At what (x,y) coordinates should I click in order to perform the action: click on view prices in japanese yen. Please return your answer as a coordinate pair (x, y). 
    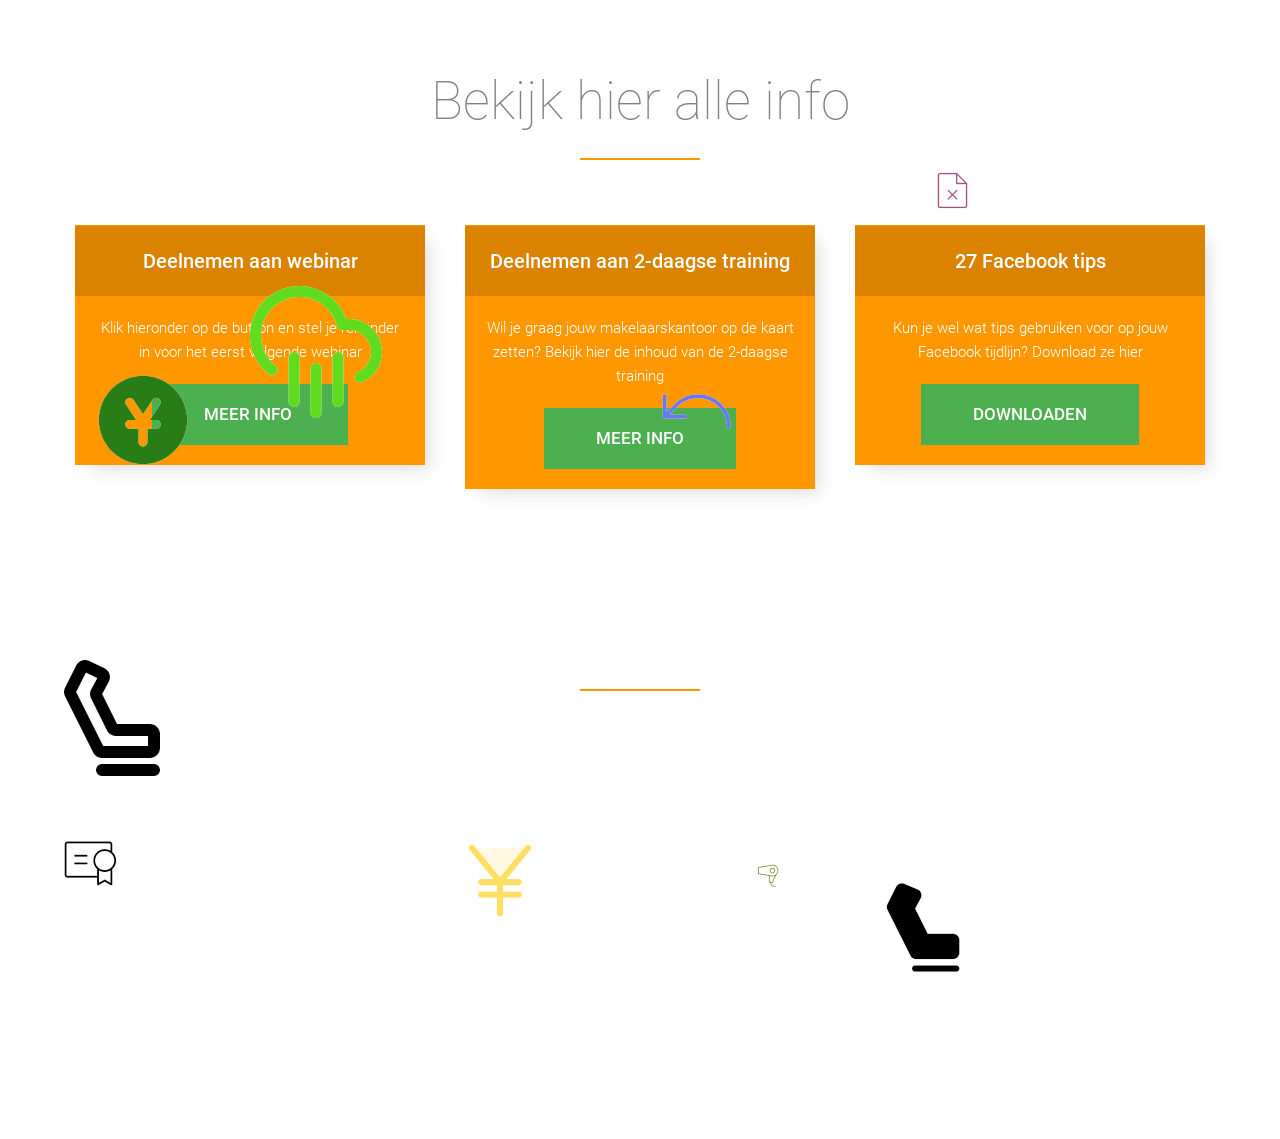
    Looking at the image, I should click on (500, 879).